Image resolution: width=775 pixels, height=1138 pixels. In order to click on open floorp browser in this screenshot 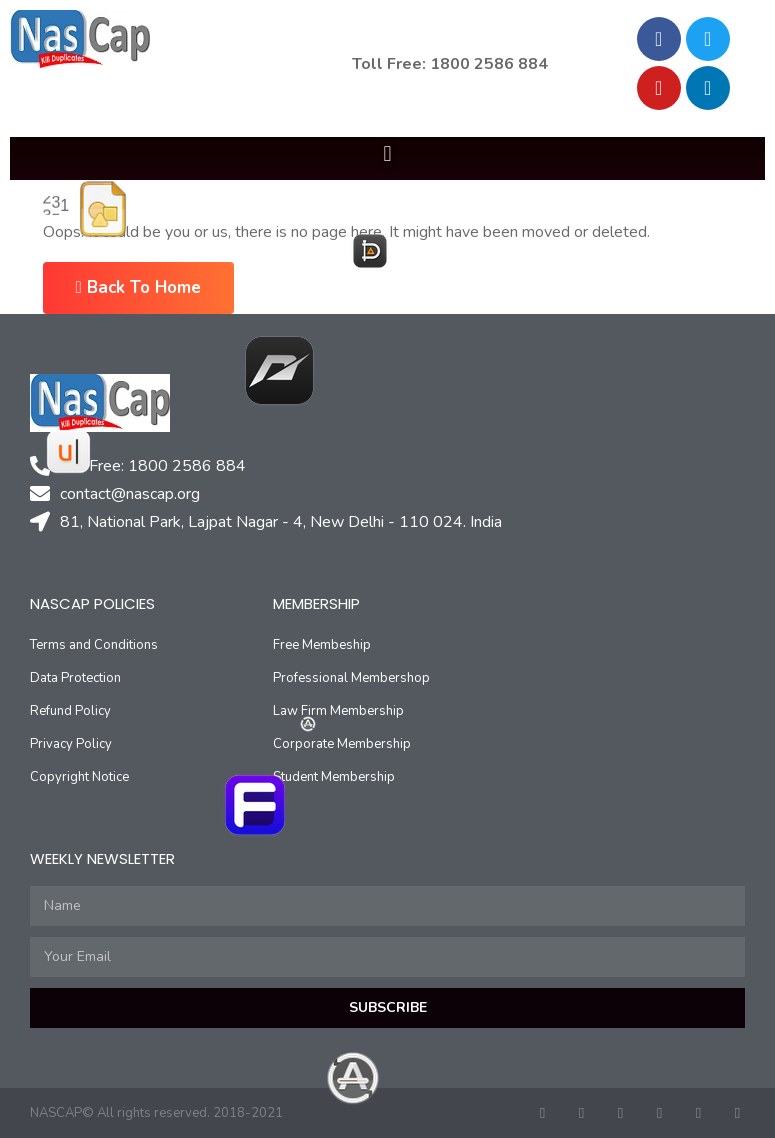, I will do `click(255, 805)`.